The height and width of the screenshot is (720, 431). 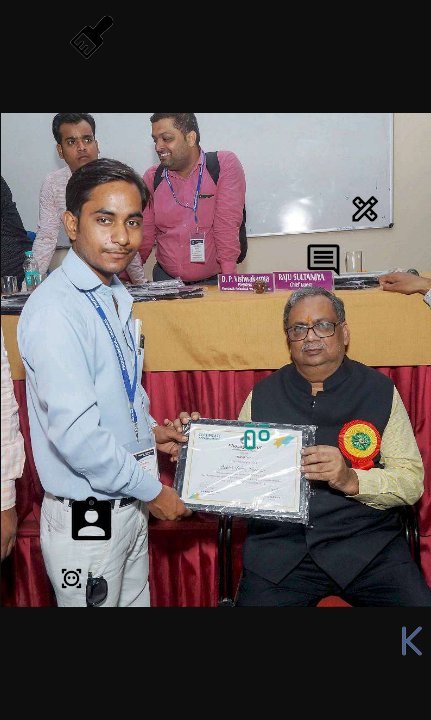 What do you see at coordinates (365, 209) in the screenshot?
I see `access design tools and services` at bounding box center [365, 209].